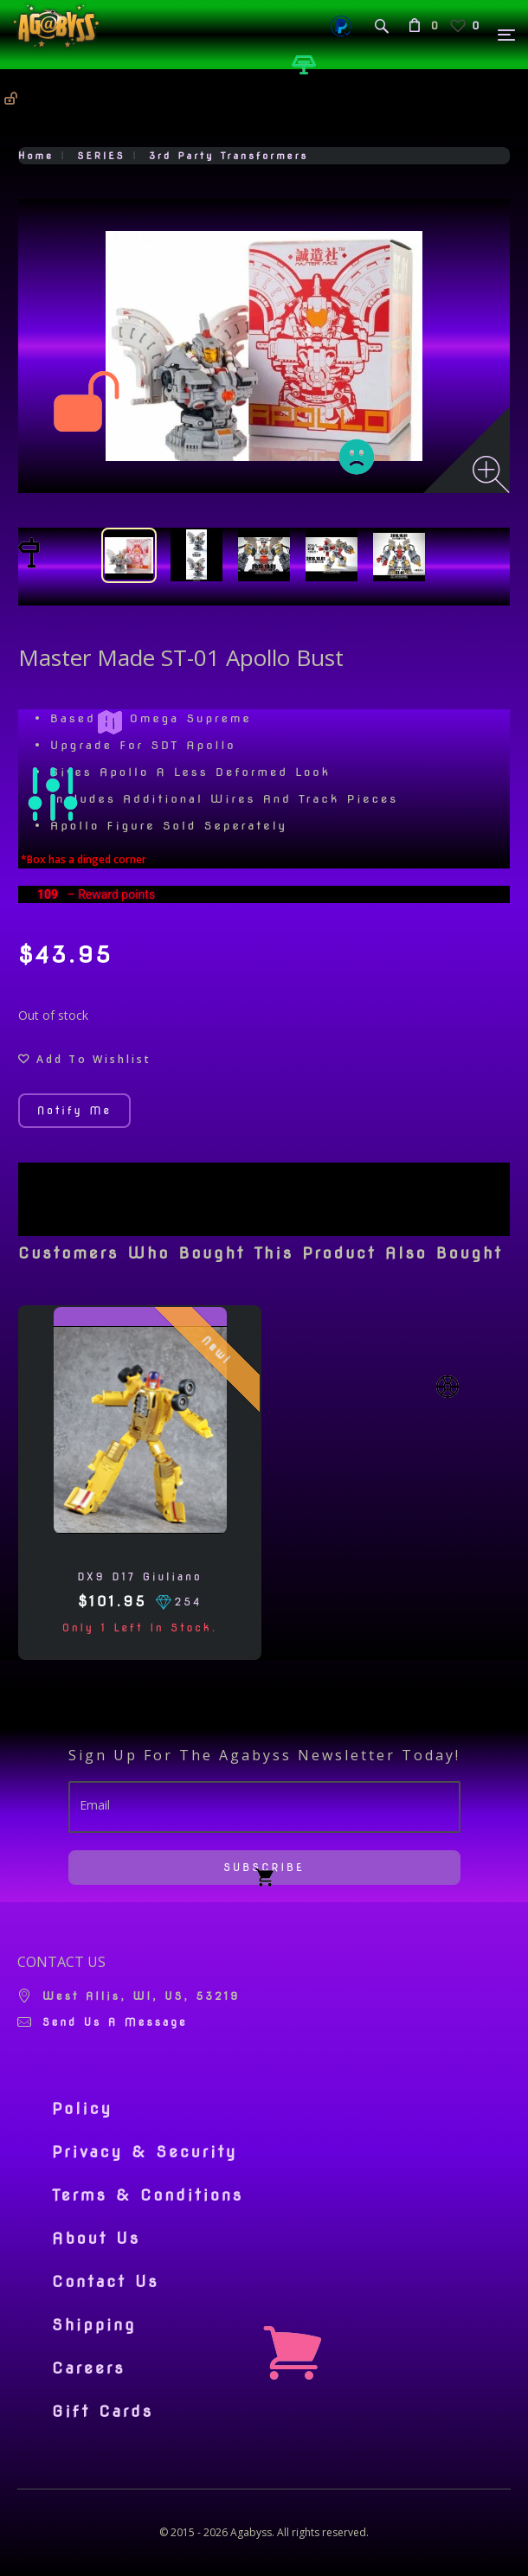 This screenshot has width=528, height=2576. I want to click on view your shopping cart, so click(265, 1877).